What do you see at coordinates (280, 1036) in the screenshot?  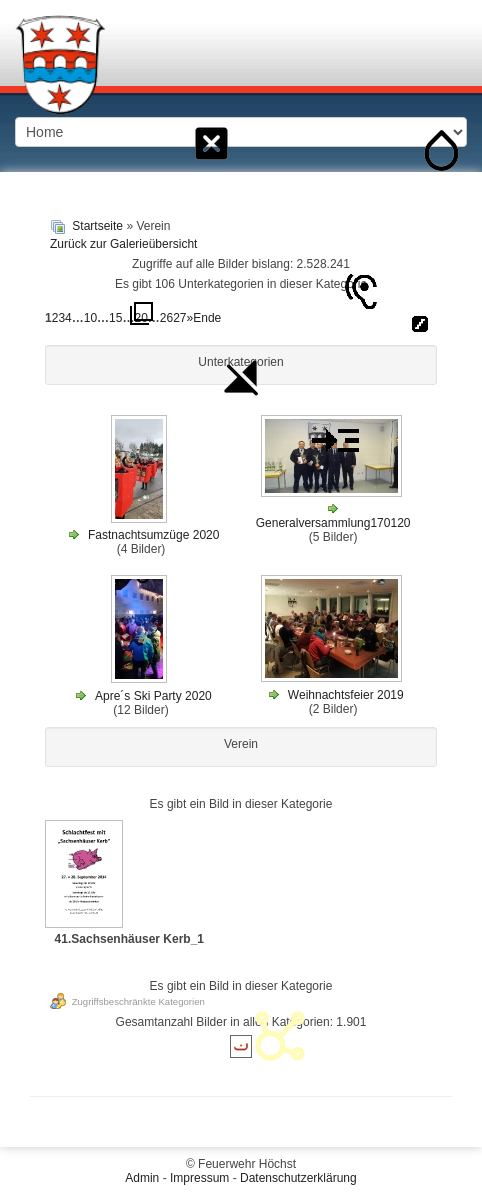 I see `access affiliate or referral program` at bounding box center [280, 1036].